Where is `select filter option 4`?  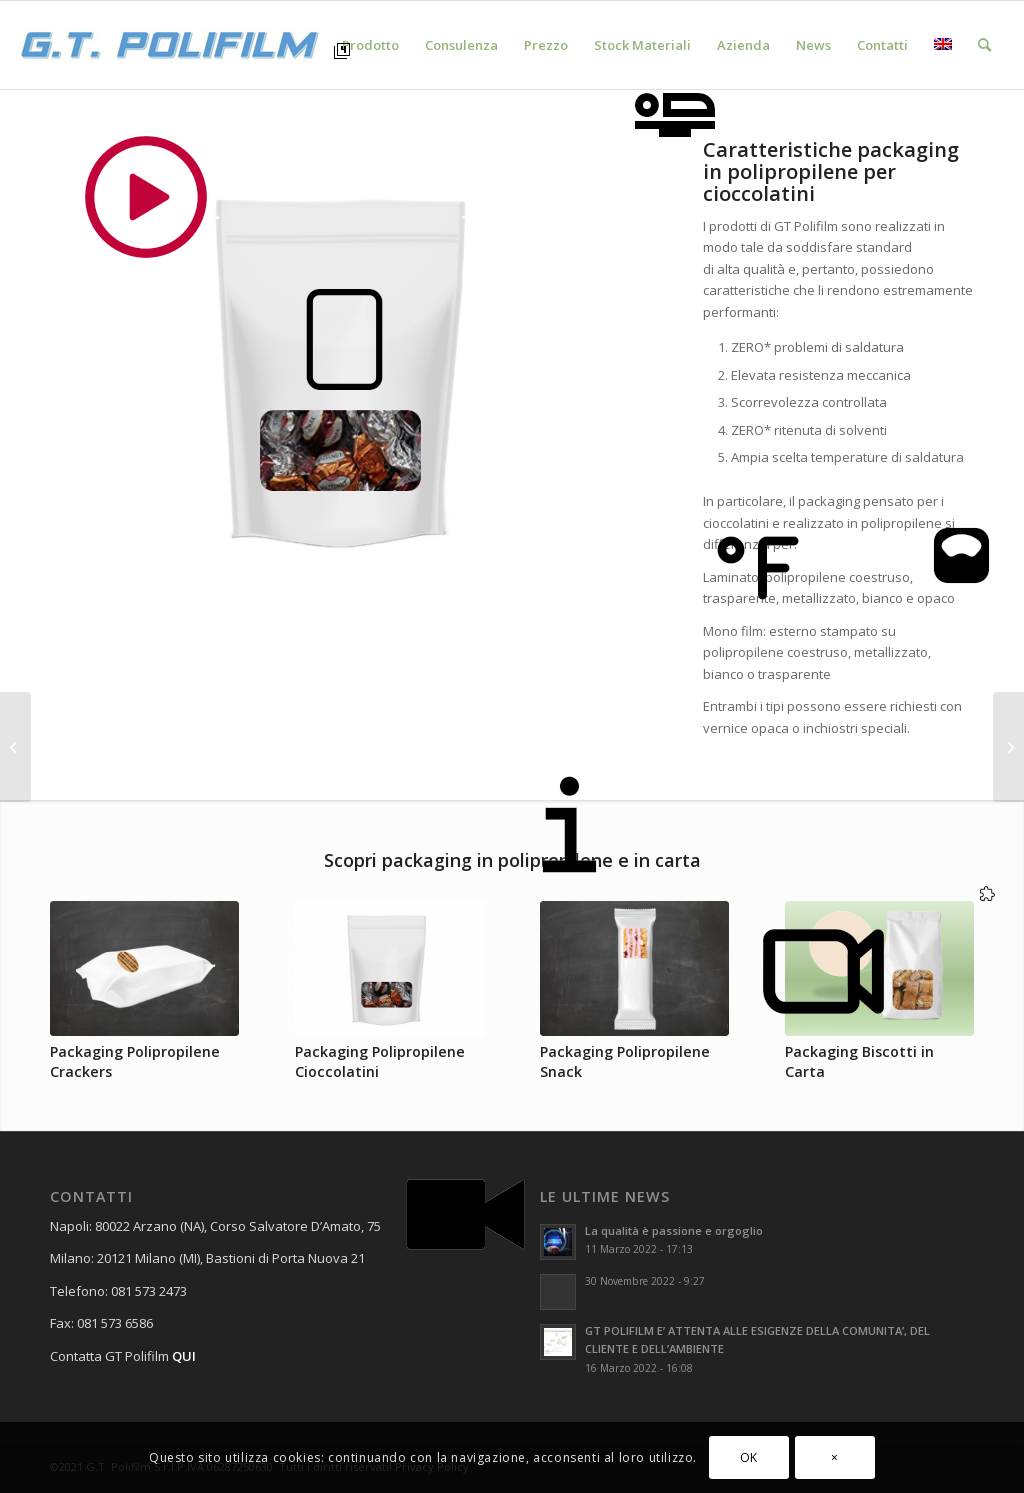
select filter option 4 is located at coordinates (342, 51).